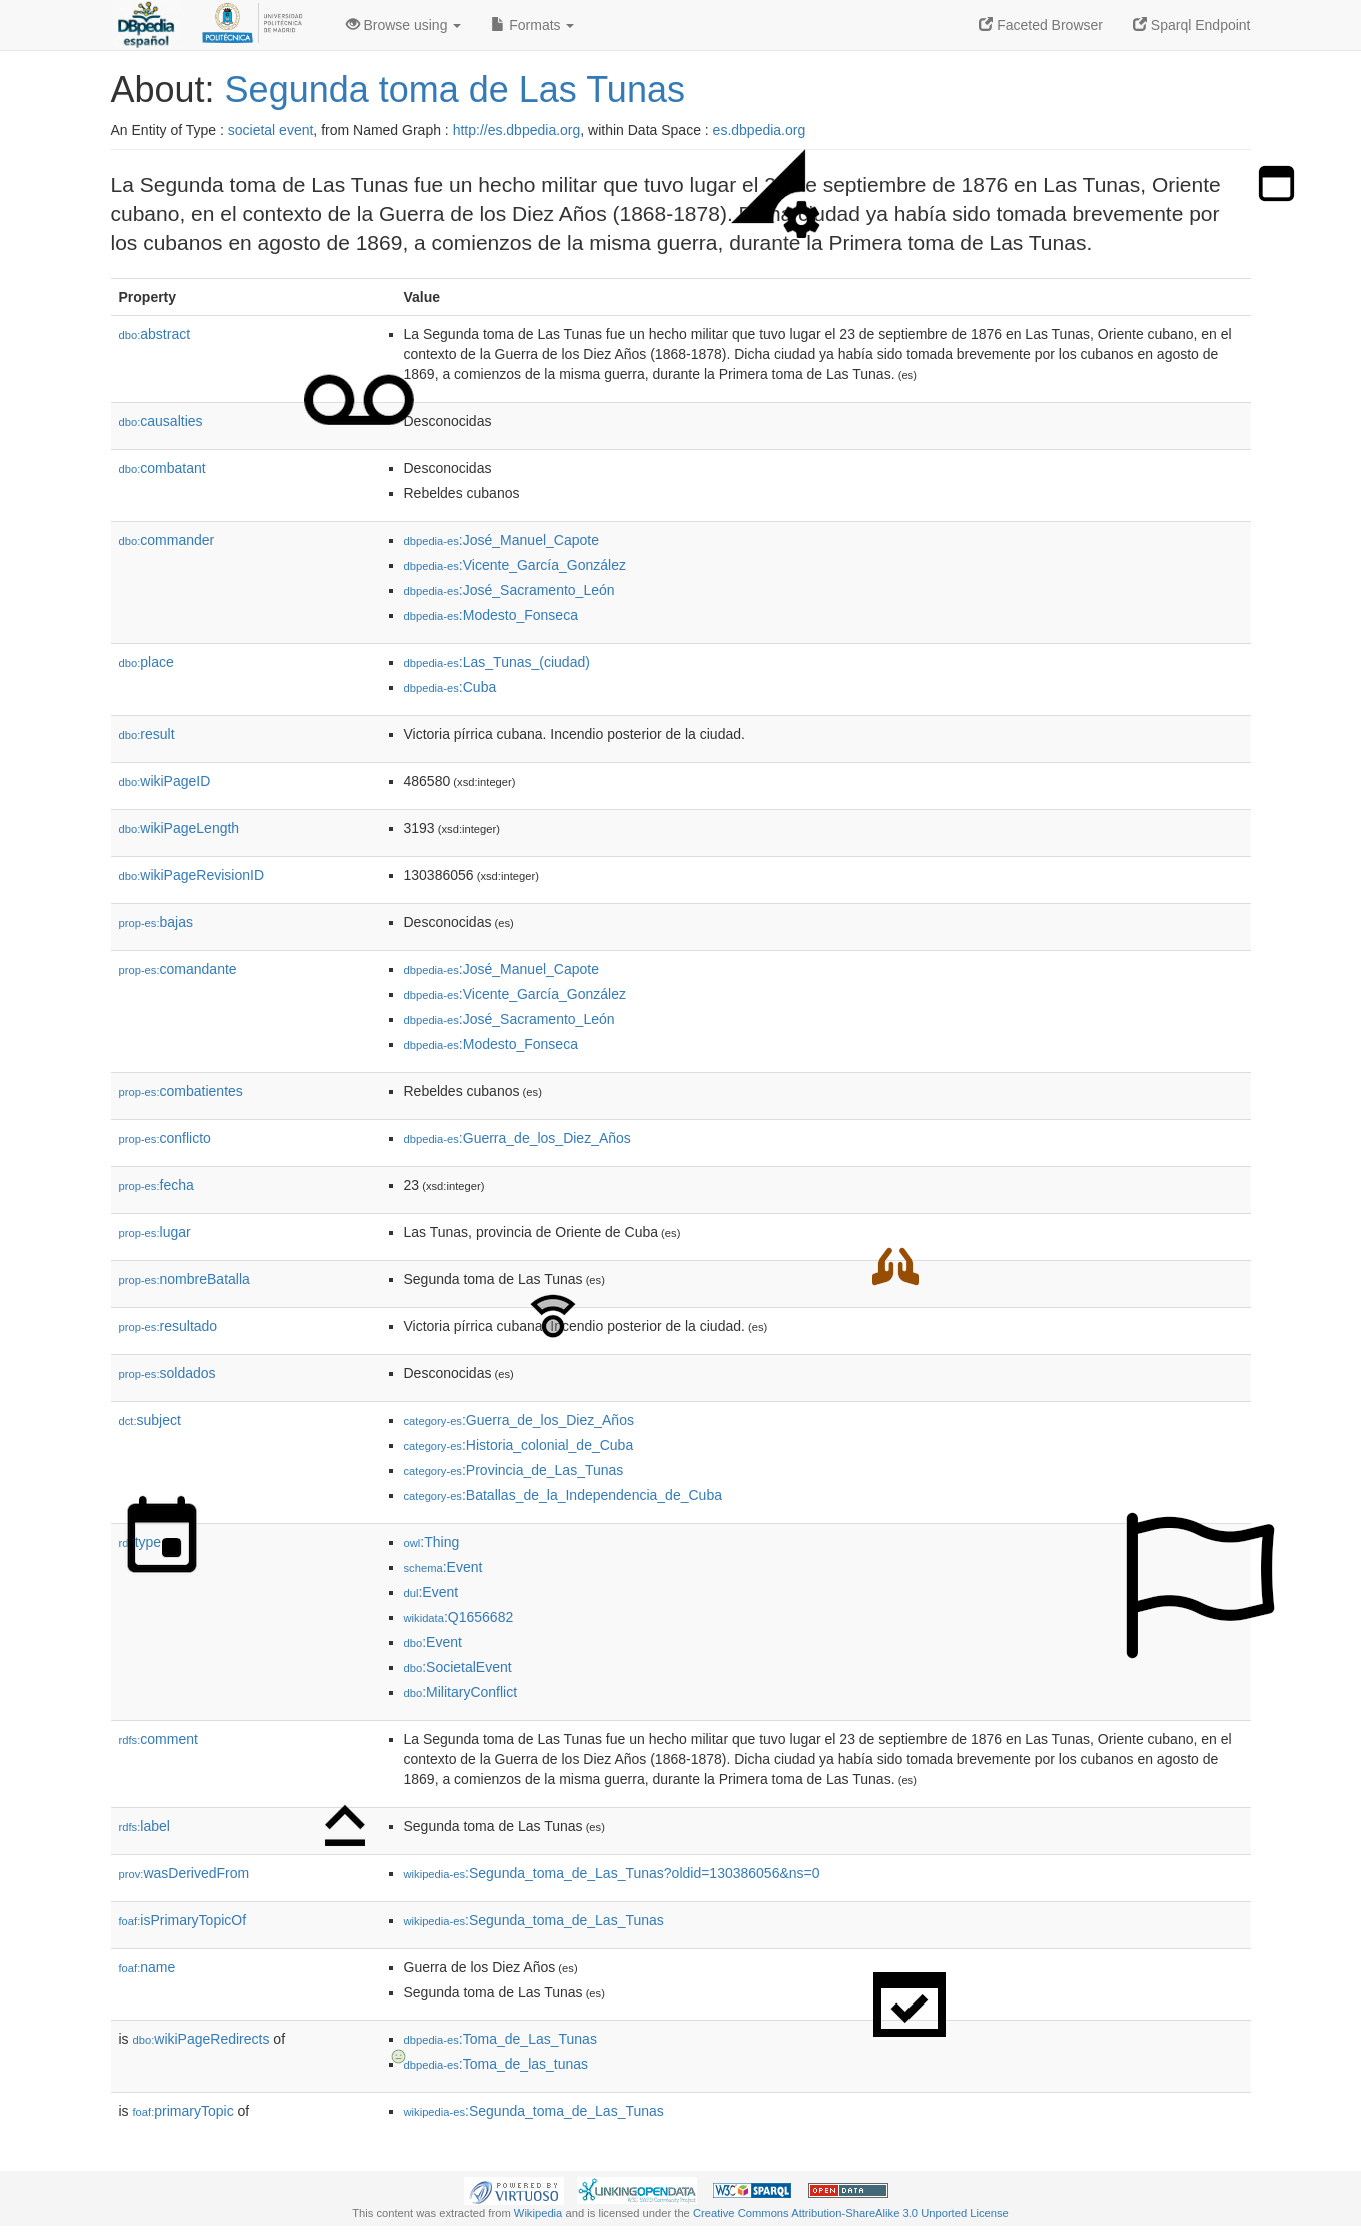 The image size is (1361, 2237). What do you see at coordinates (162, 1538) in the screenshot?
I see `add an event to your calendar` at bounding box center [162, 1538].